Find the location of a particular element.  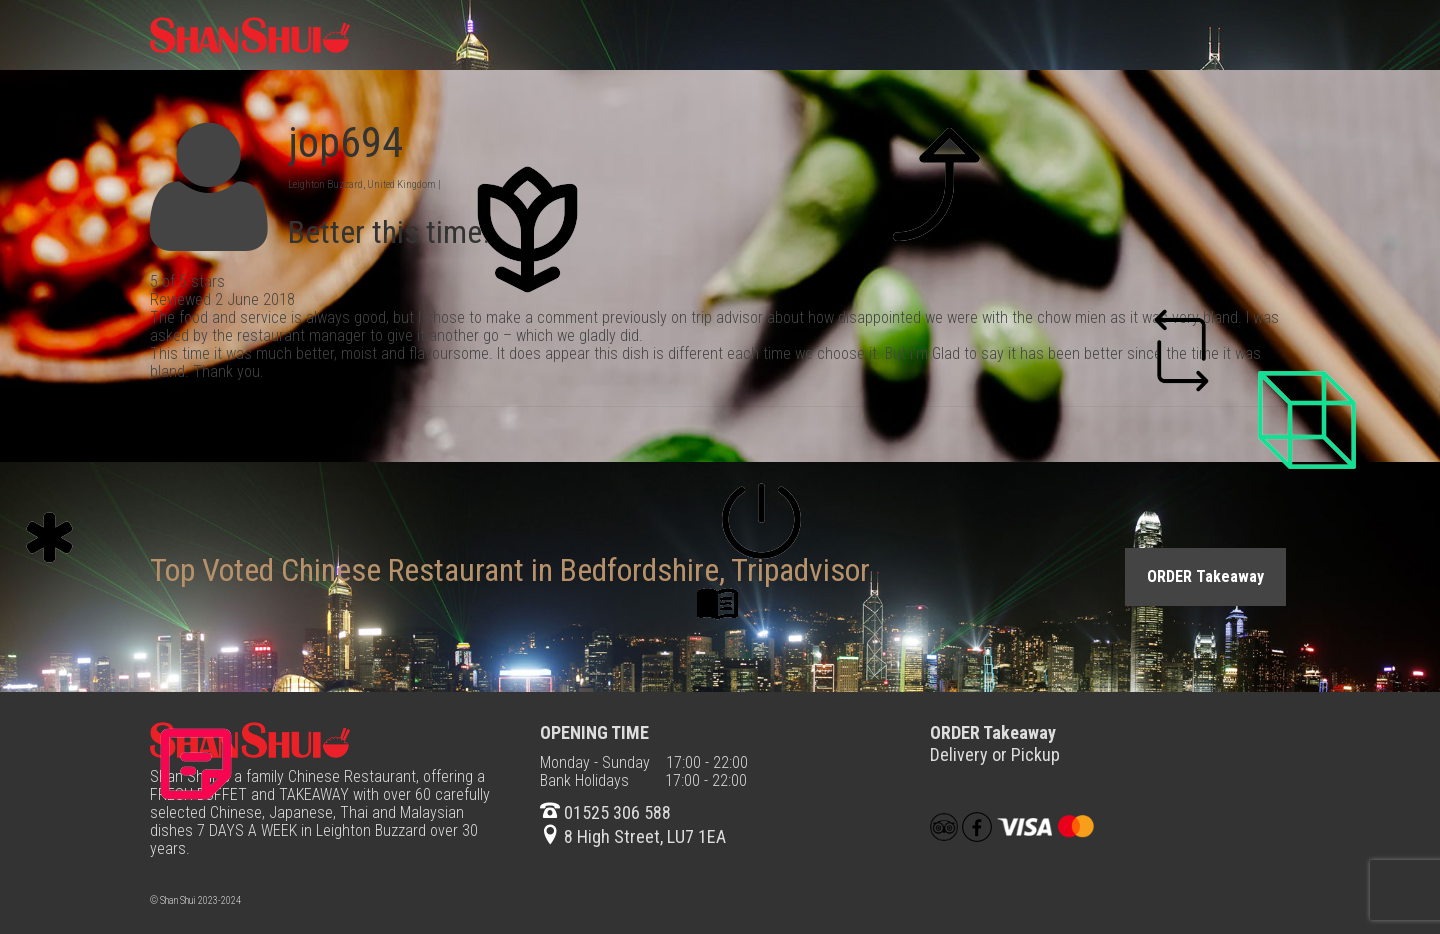

access garden or plant care features is located at coordinates (527, 229).